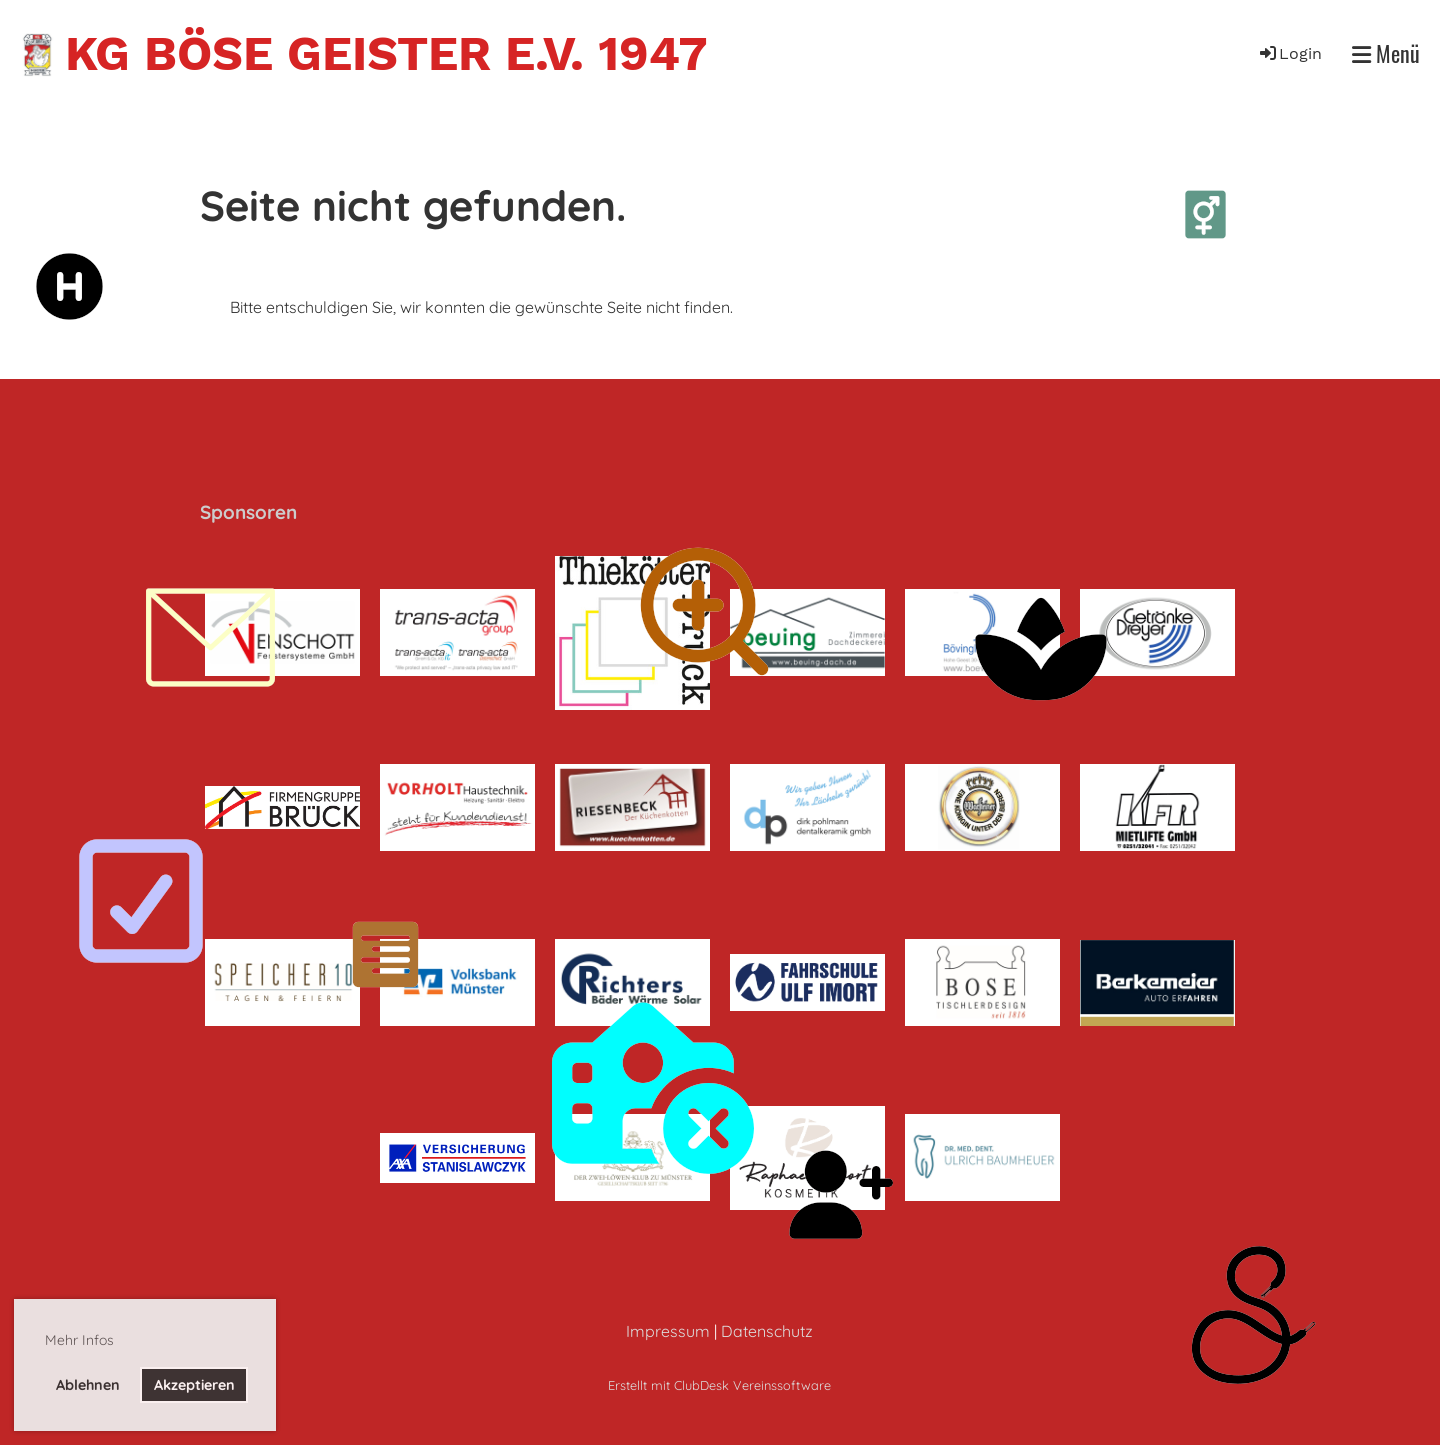 This screenshot has height=1445, width=1440. What do you see at coordinates (1041, 649) in the screenshot?
I see `access spa or wellness features` at bounding box center [1041, 649].